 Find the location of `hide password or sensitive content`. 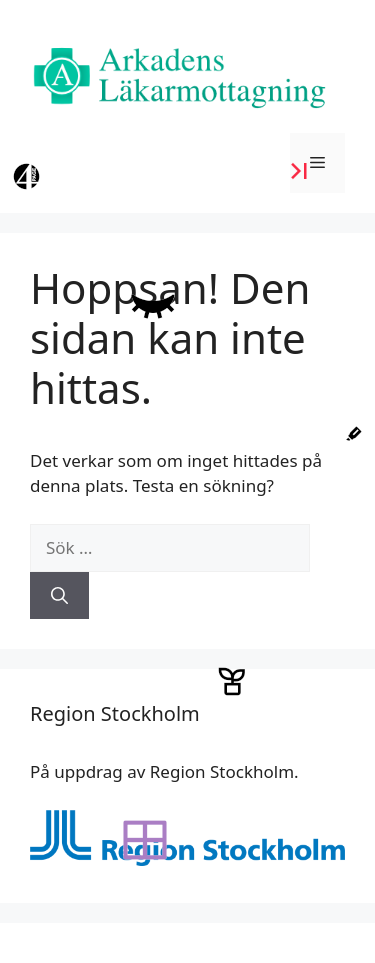

hide password or sensitive content is located at coordinates (153, 305).